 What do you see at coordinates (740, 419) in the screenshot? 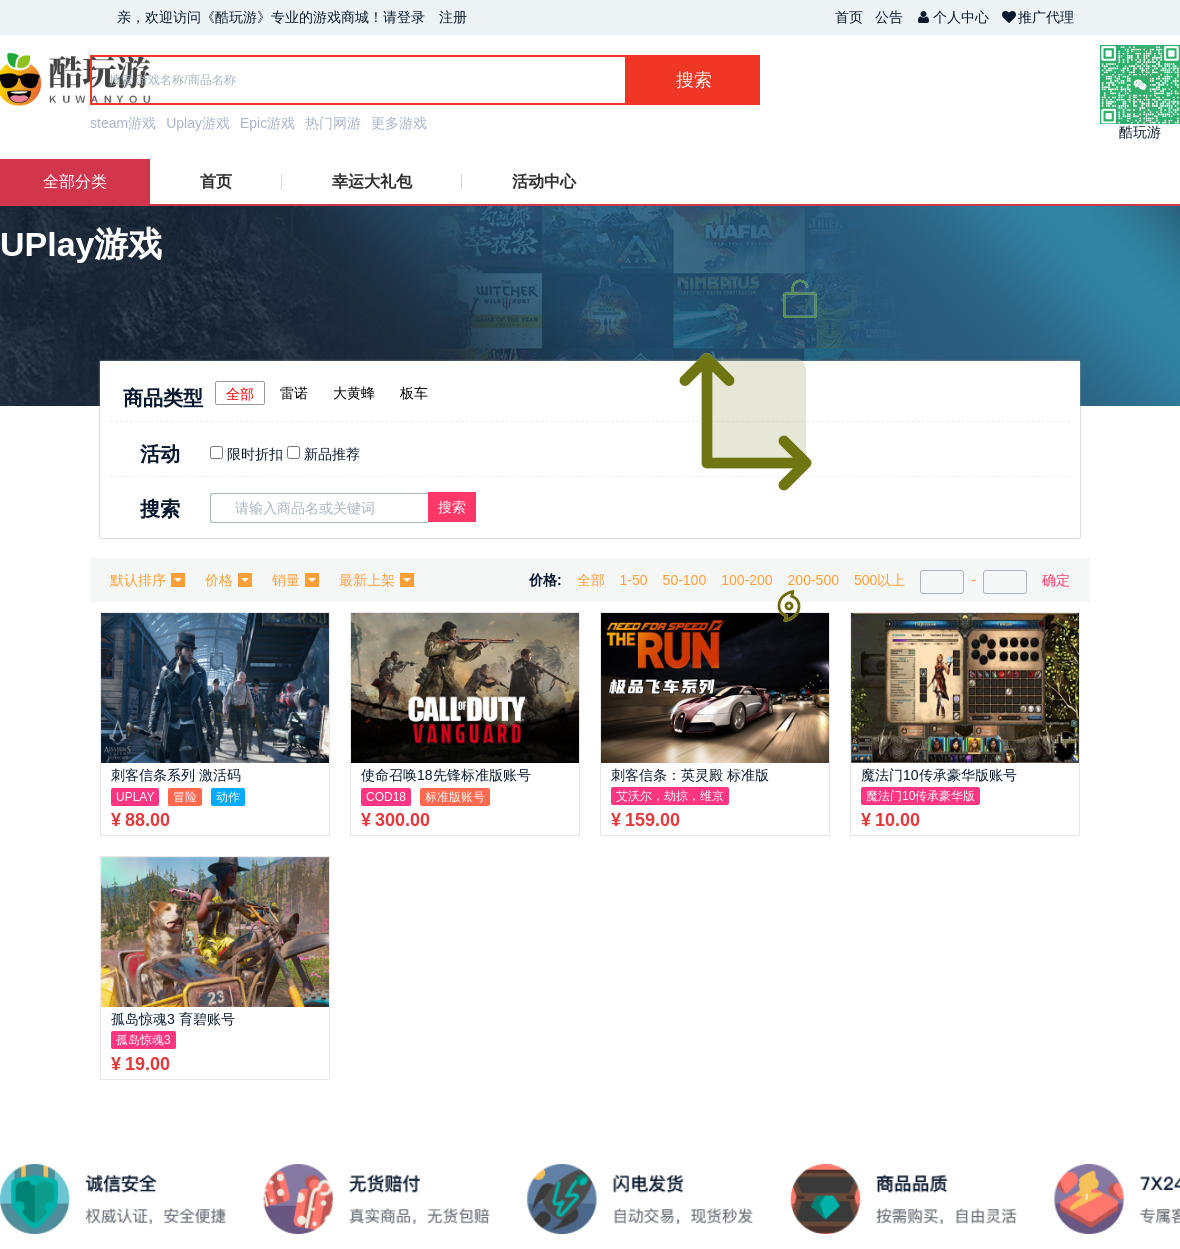
I see `resize or scale an object` at bounding box center [740, 419].